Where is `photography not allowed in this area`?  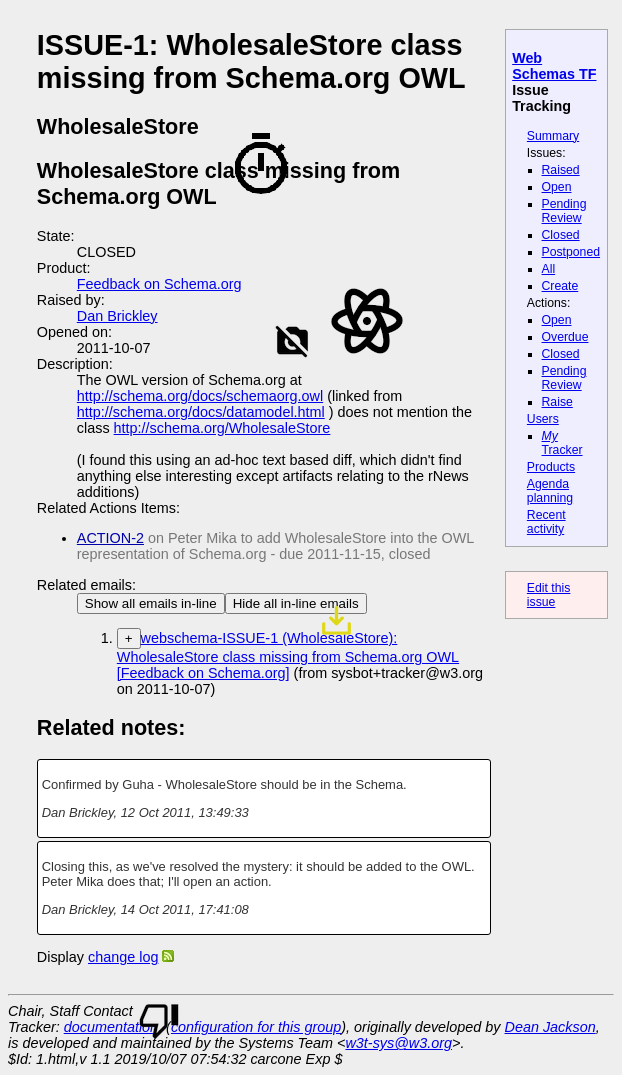 photography not allowed in this area is located at coordinates (292, 340).